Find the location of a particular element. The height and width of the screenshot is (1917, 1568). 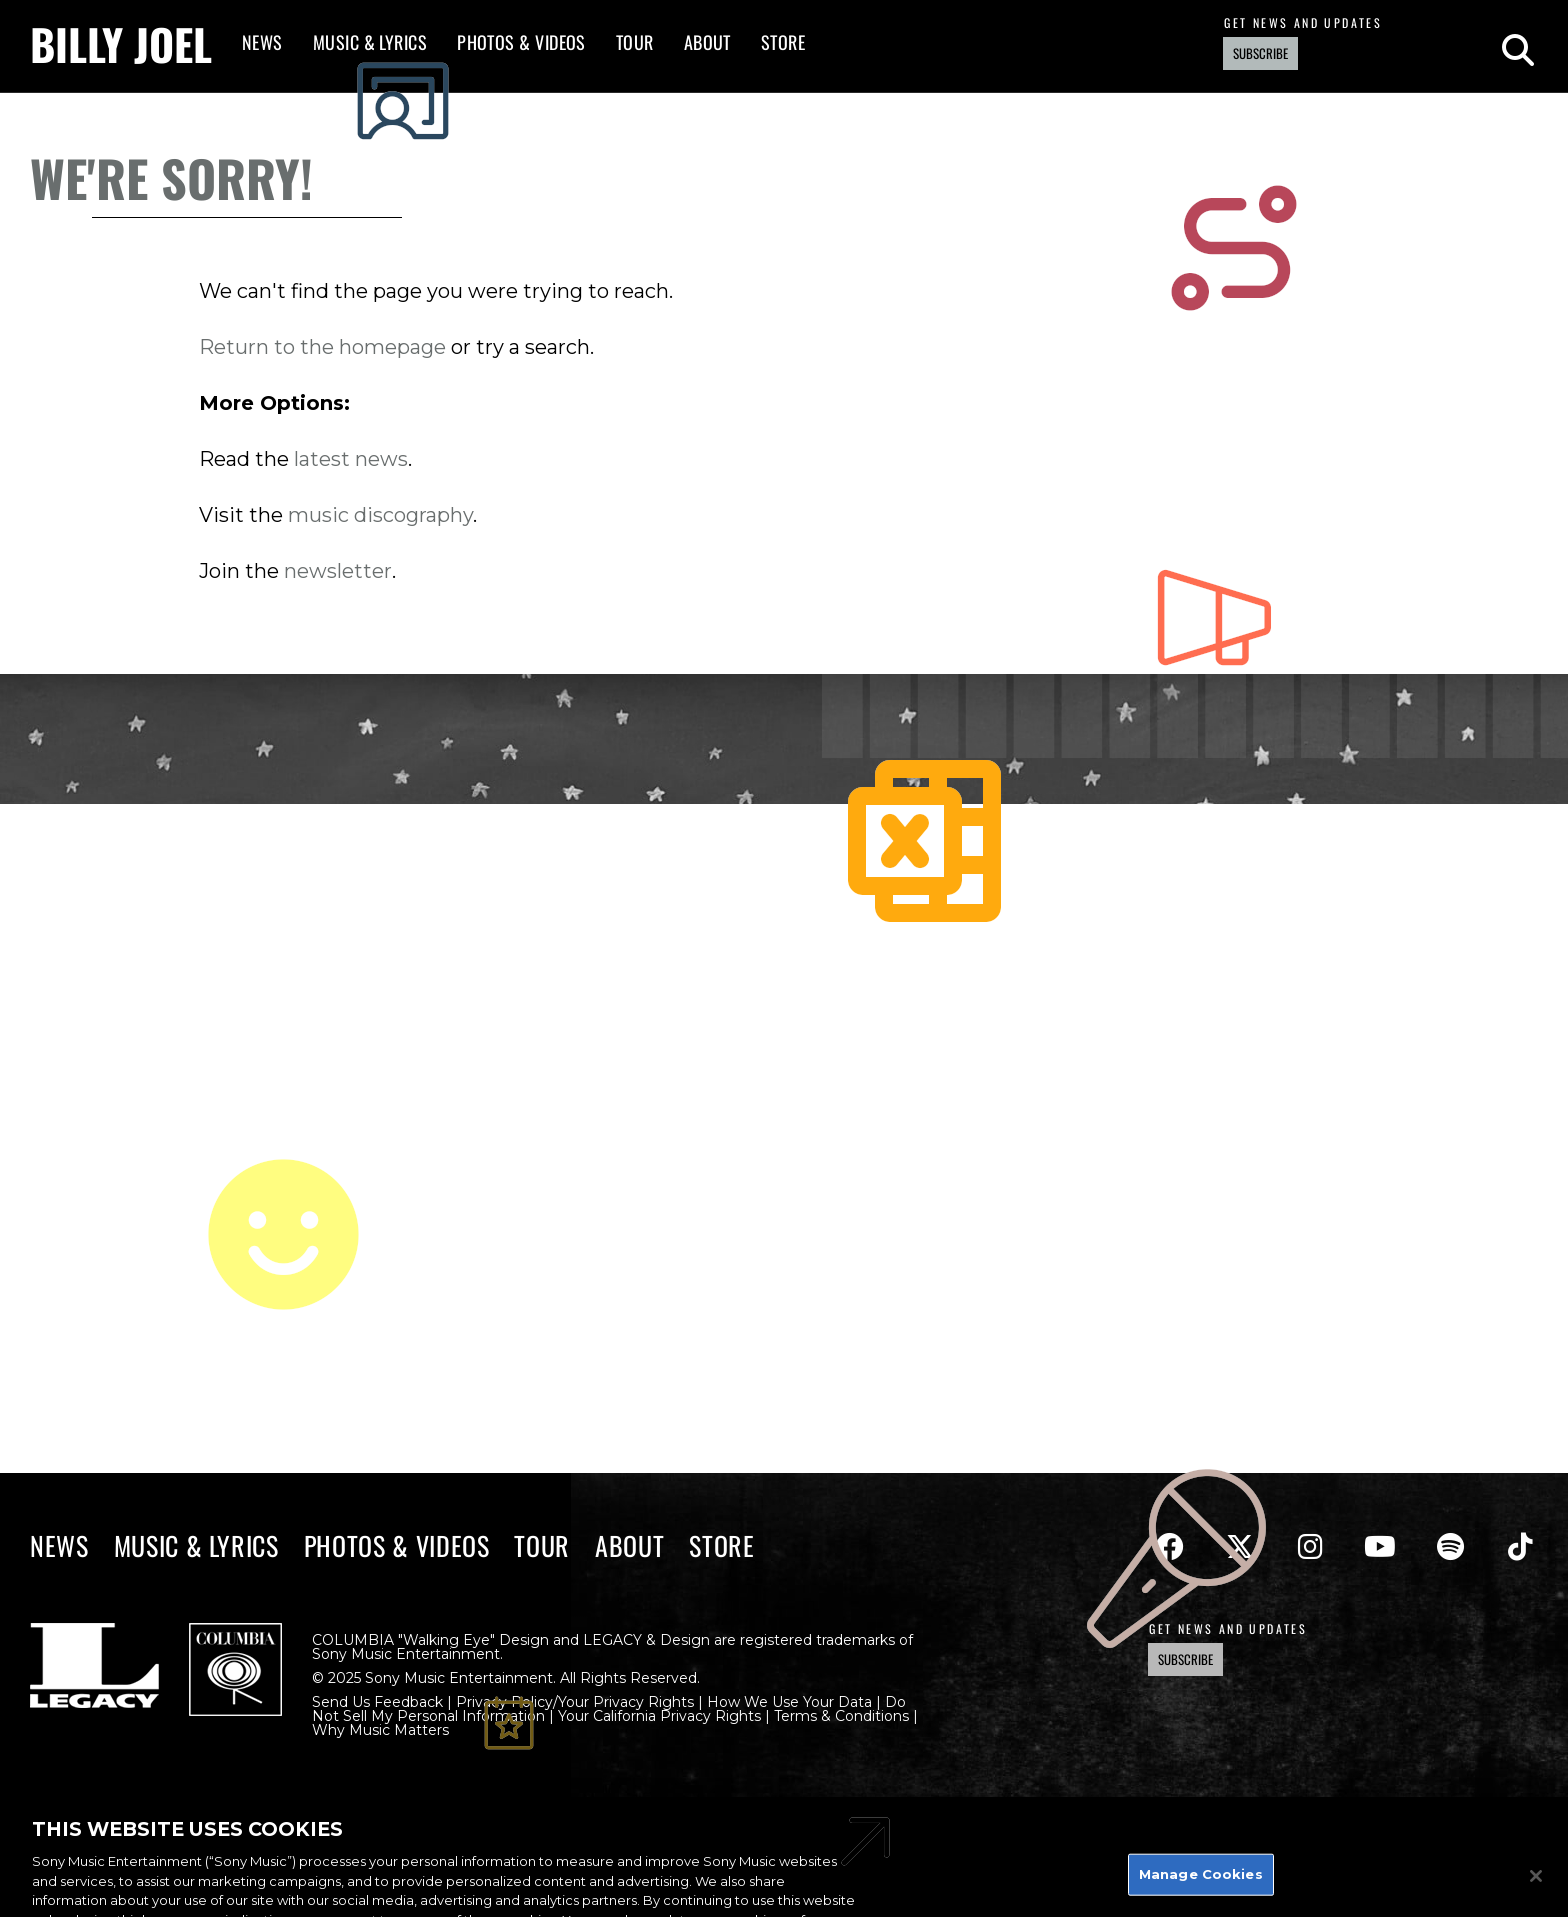

add an emoji or reaction is located at coordinates (283, 1234).